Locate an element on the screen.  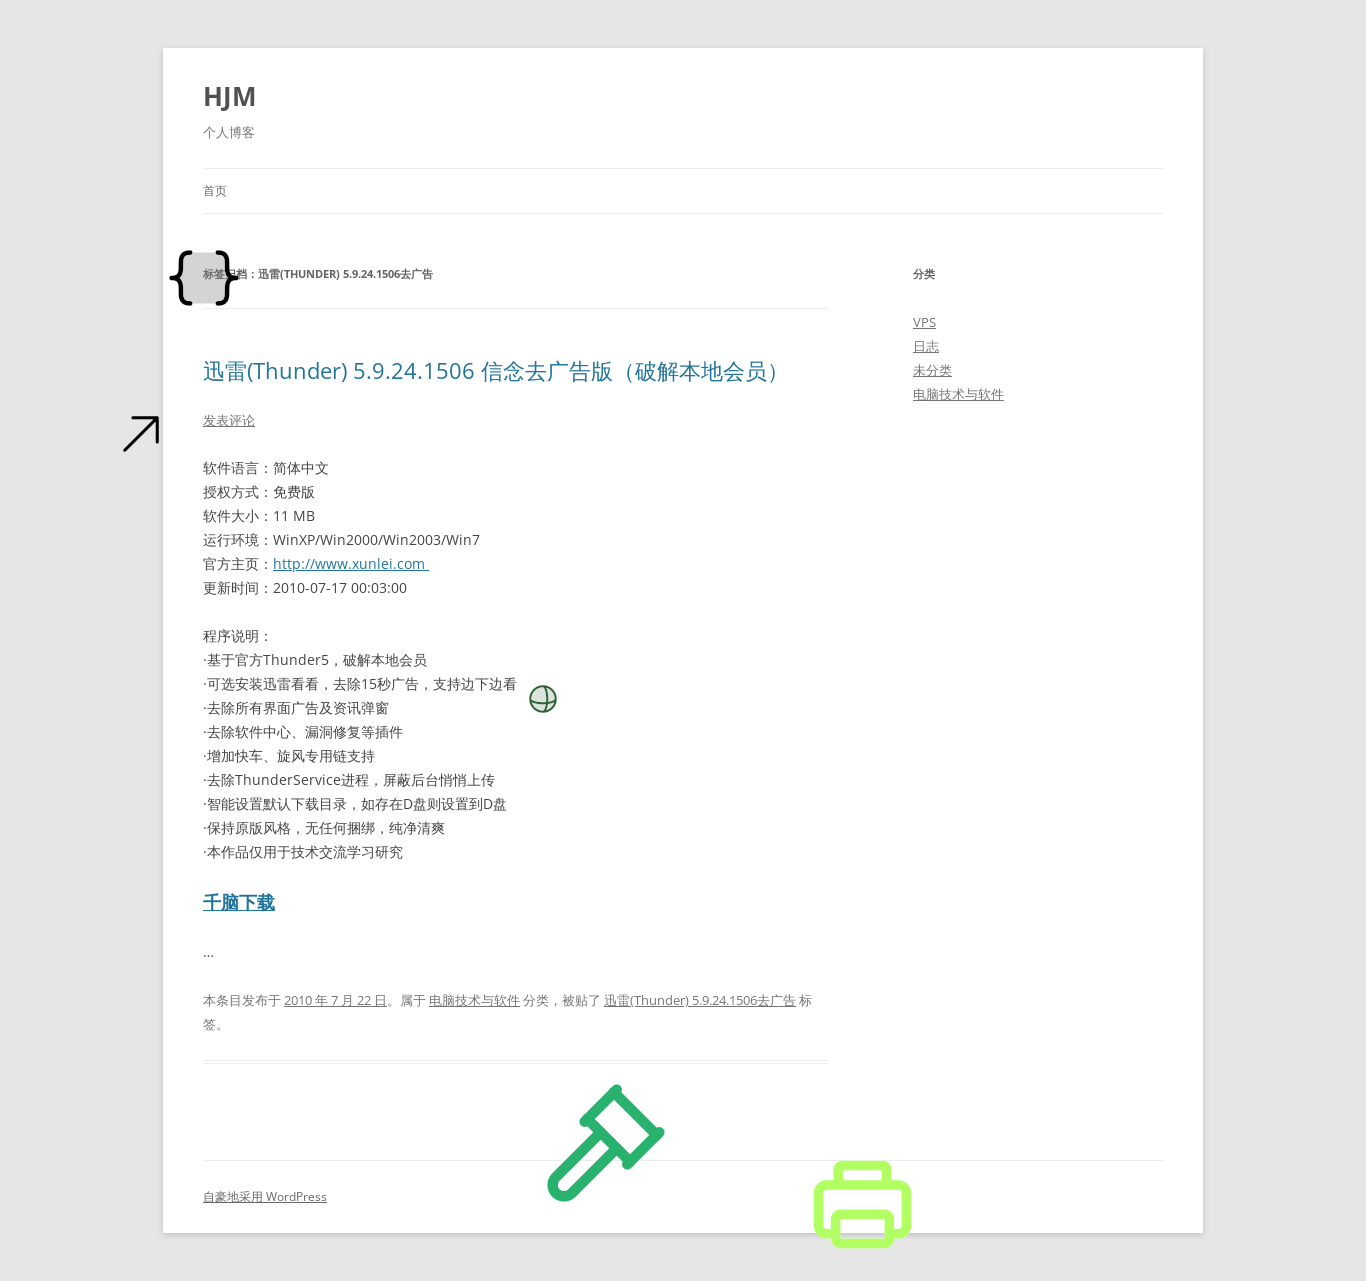
access legal or court-related features is located at coordinates (606, 1143).